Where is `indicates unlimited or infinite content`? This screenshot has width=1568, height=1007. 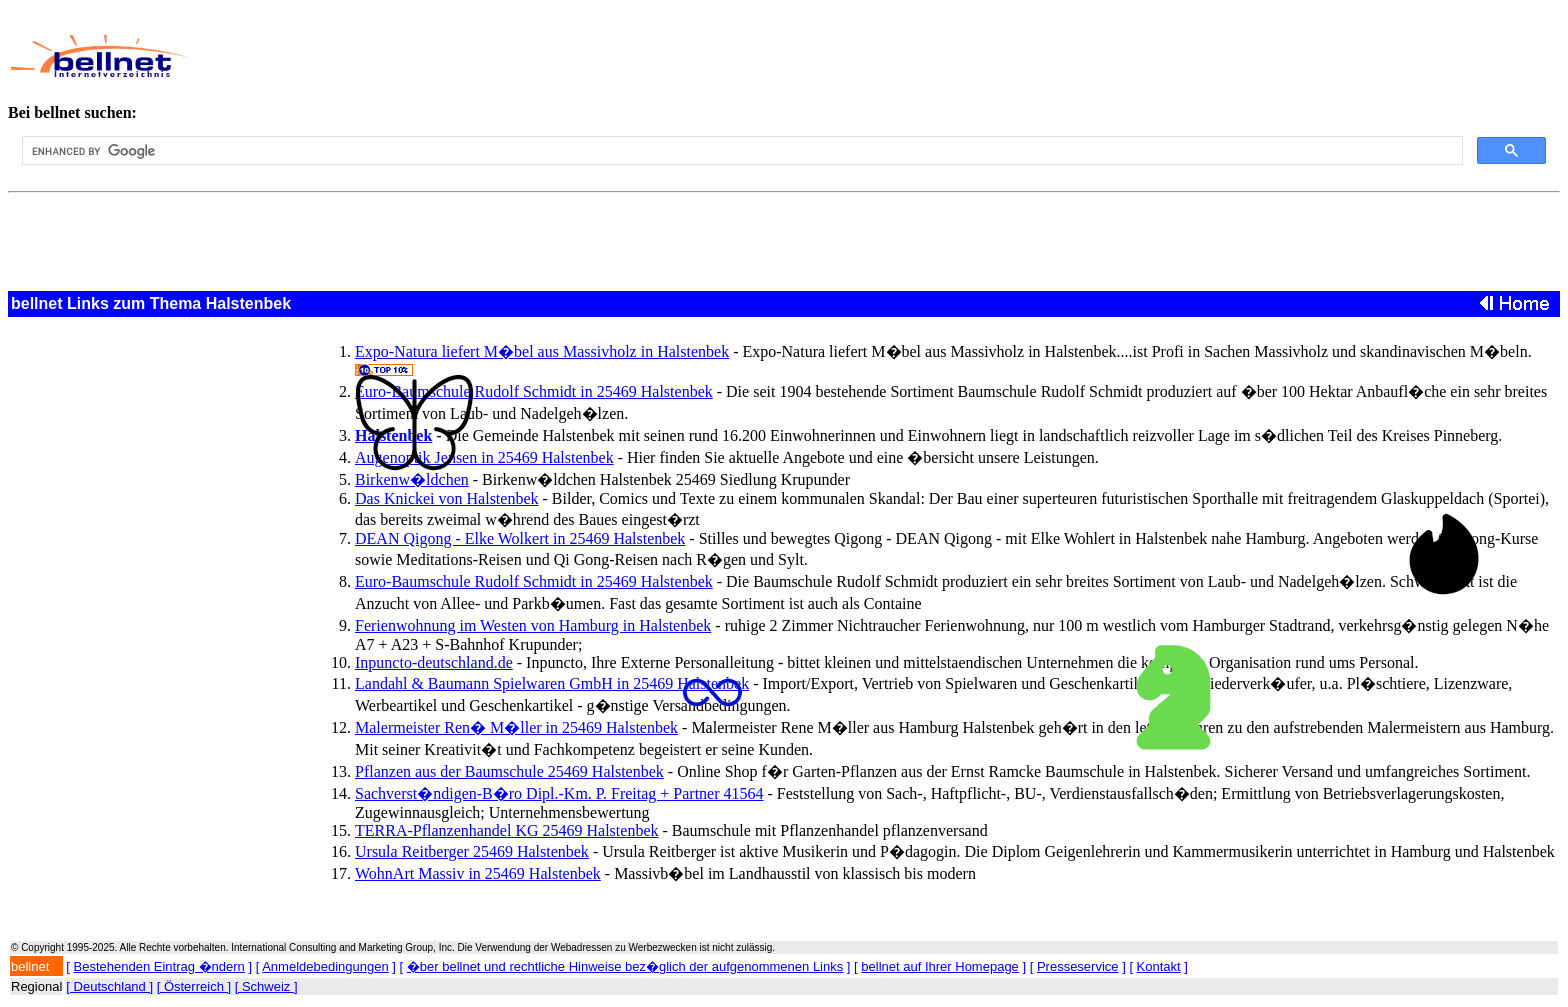
indicates unlimited or infinite content is located at coordinates (712, 692).